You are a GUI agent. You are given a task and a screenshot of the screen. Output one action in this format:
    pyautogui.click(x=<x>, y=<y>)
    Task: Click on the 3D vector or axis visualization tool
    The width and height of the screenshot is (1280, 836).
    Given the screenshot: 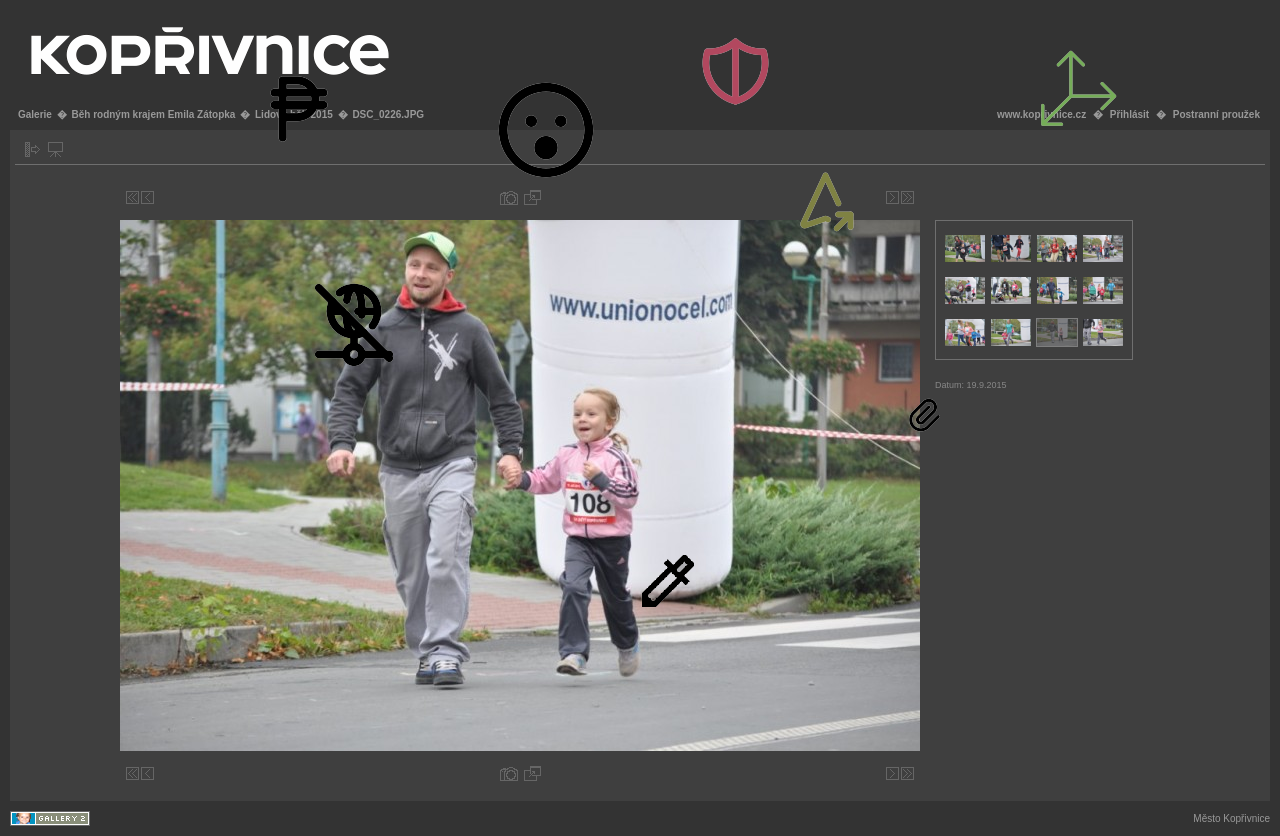 What is the action you would take?
    pyautogui.click(x=1074, y=93)
    